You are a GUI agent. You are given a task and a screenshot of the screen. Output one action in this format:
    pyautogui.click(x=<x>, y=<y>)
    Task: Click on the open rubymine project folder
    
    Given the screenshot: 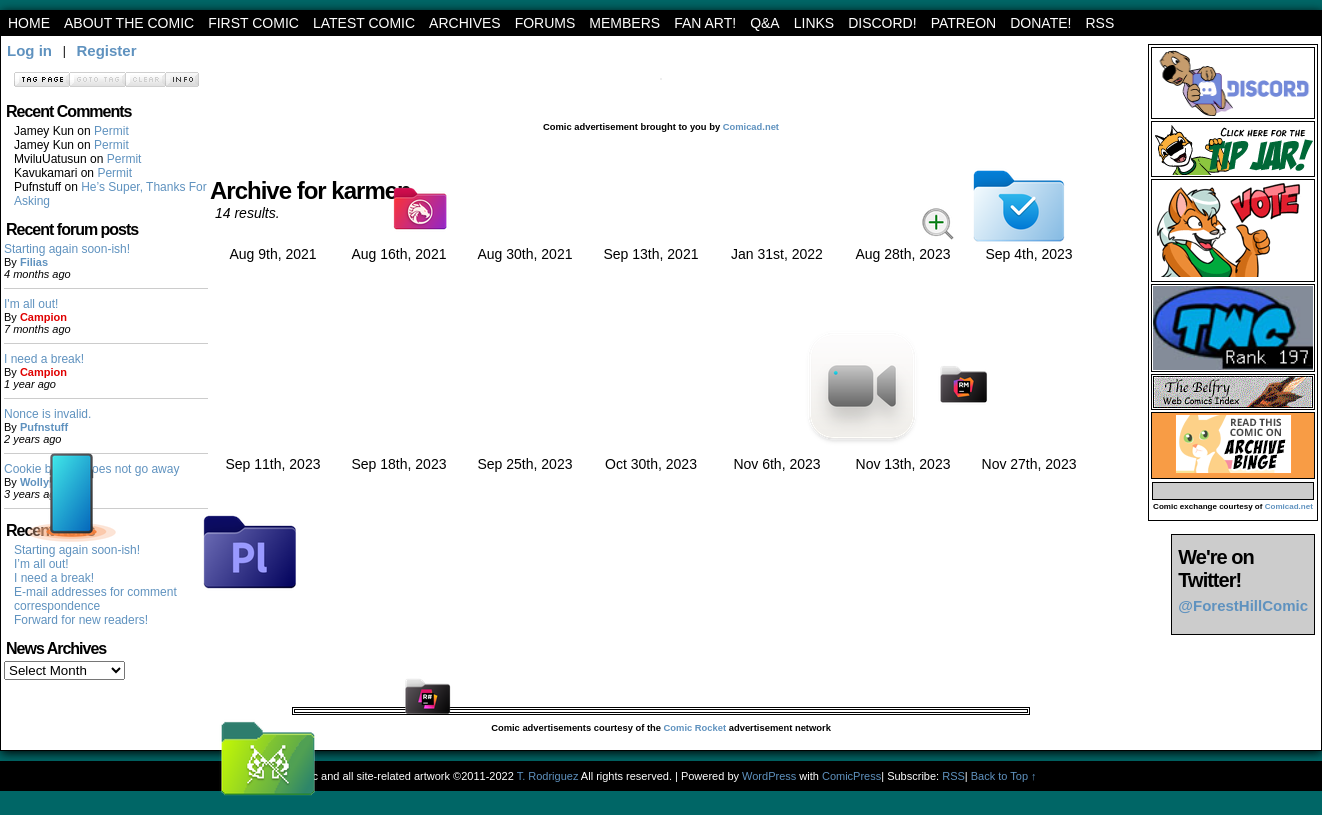 What is the action you would take?
    pyautogui.click(x=963, y=385)
    